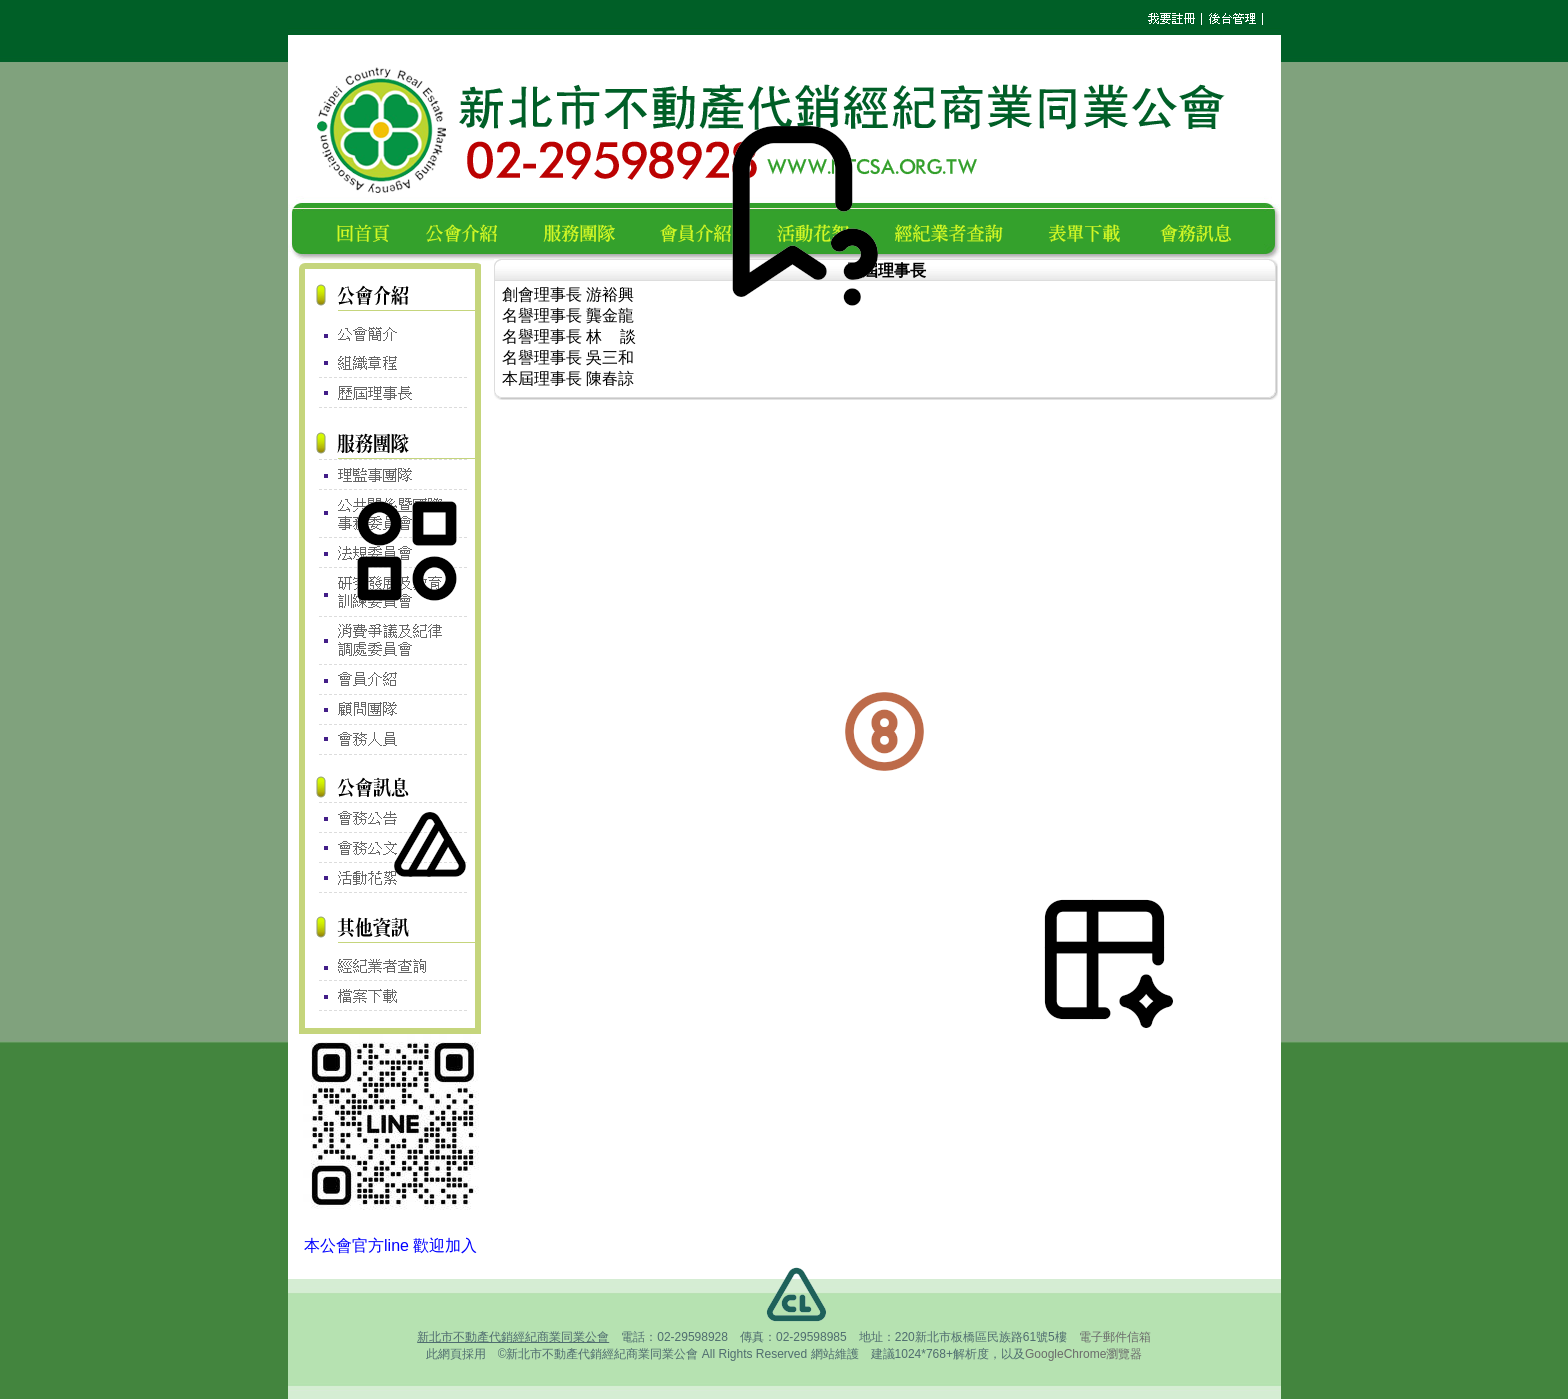 The height and width of the screenshot is (1399, 1568). What do you see at coordinates (792, 211) in the screenshot?
I see `access bookmark help or FAQ` at bounding box center [792, 211].